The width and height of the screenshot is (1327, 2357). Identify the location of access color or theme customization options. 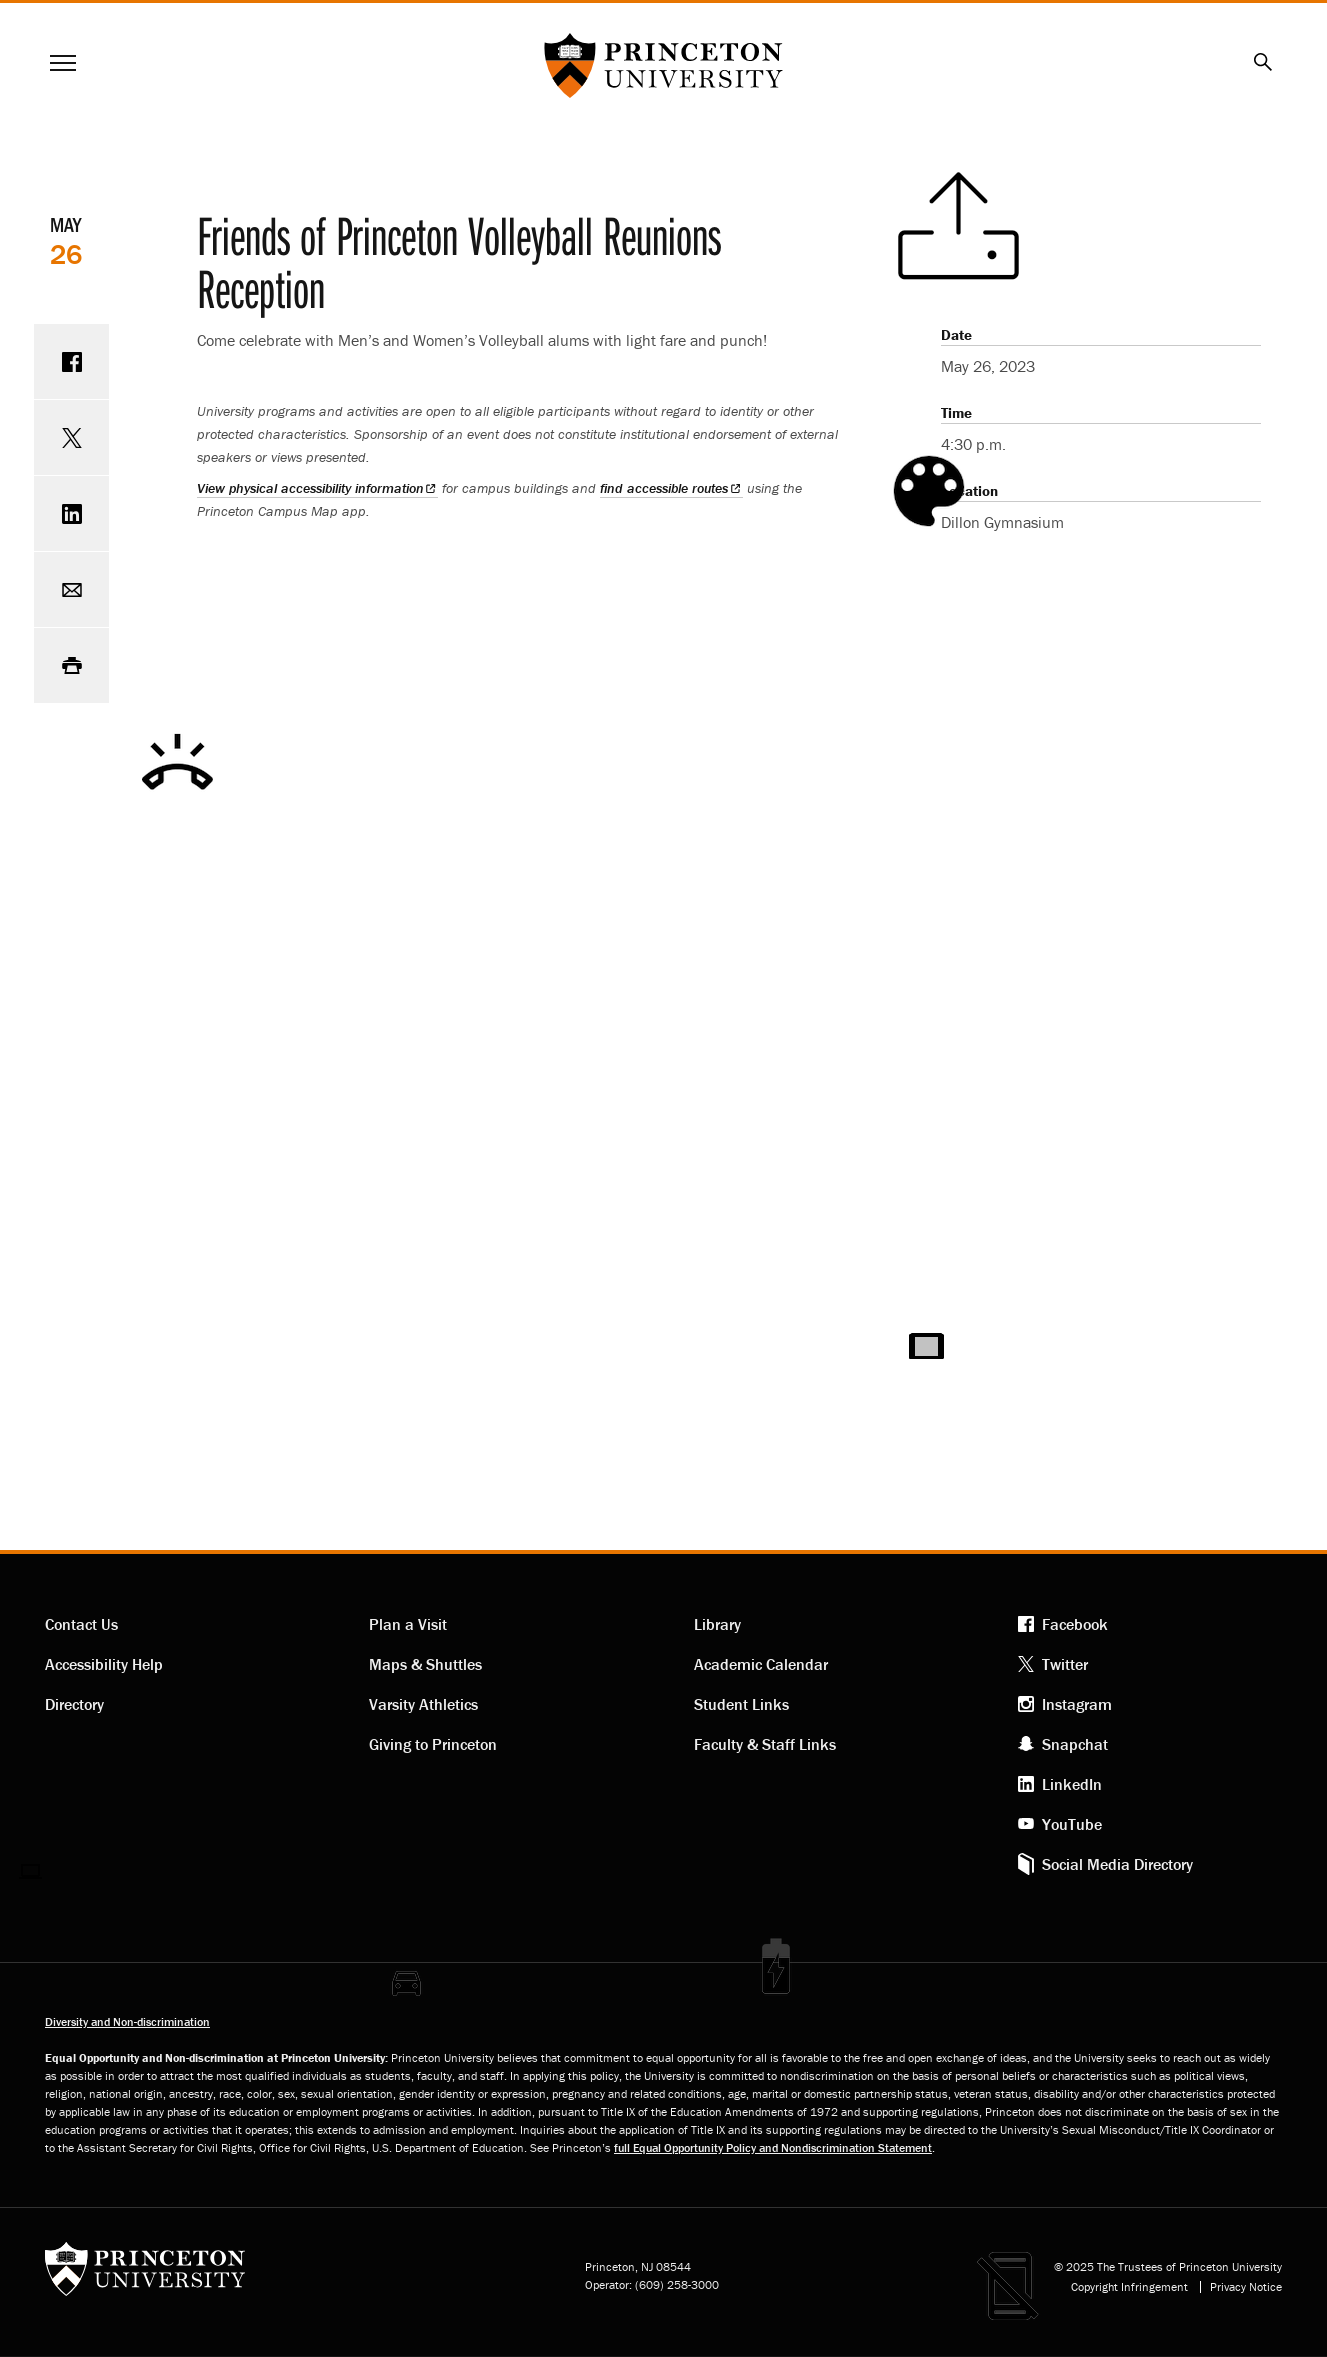
(929, 491).